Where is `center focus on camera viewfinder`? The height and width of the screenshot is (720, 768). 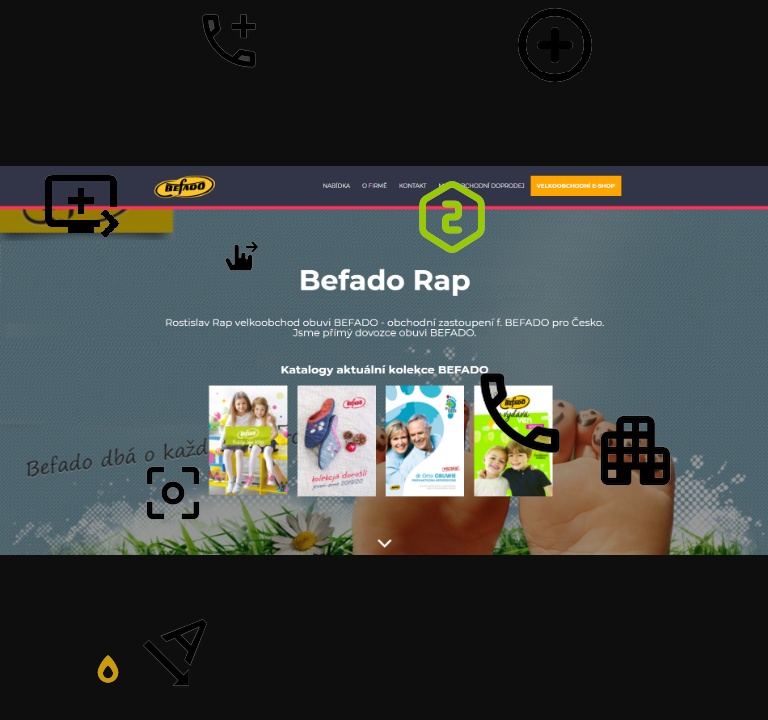 center focus on camera viewfinder is located at coordinates (173, 493).